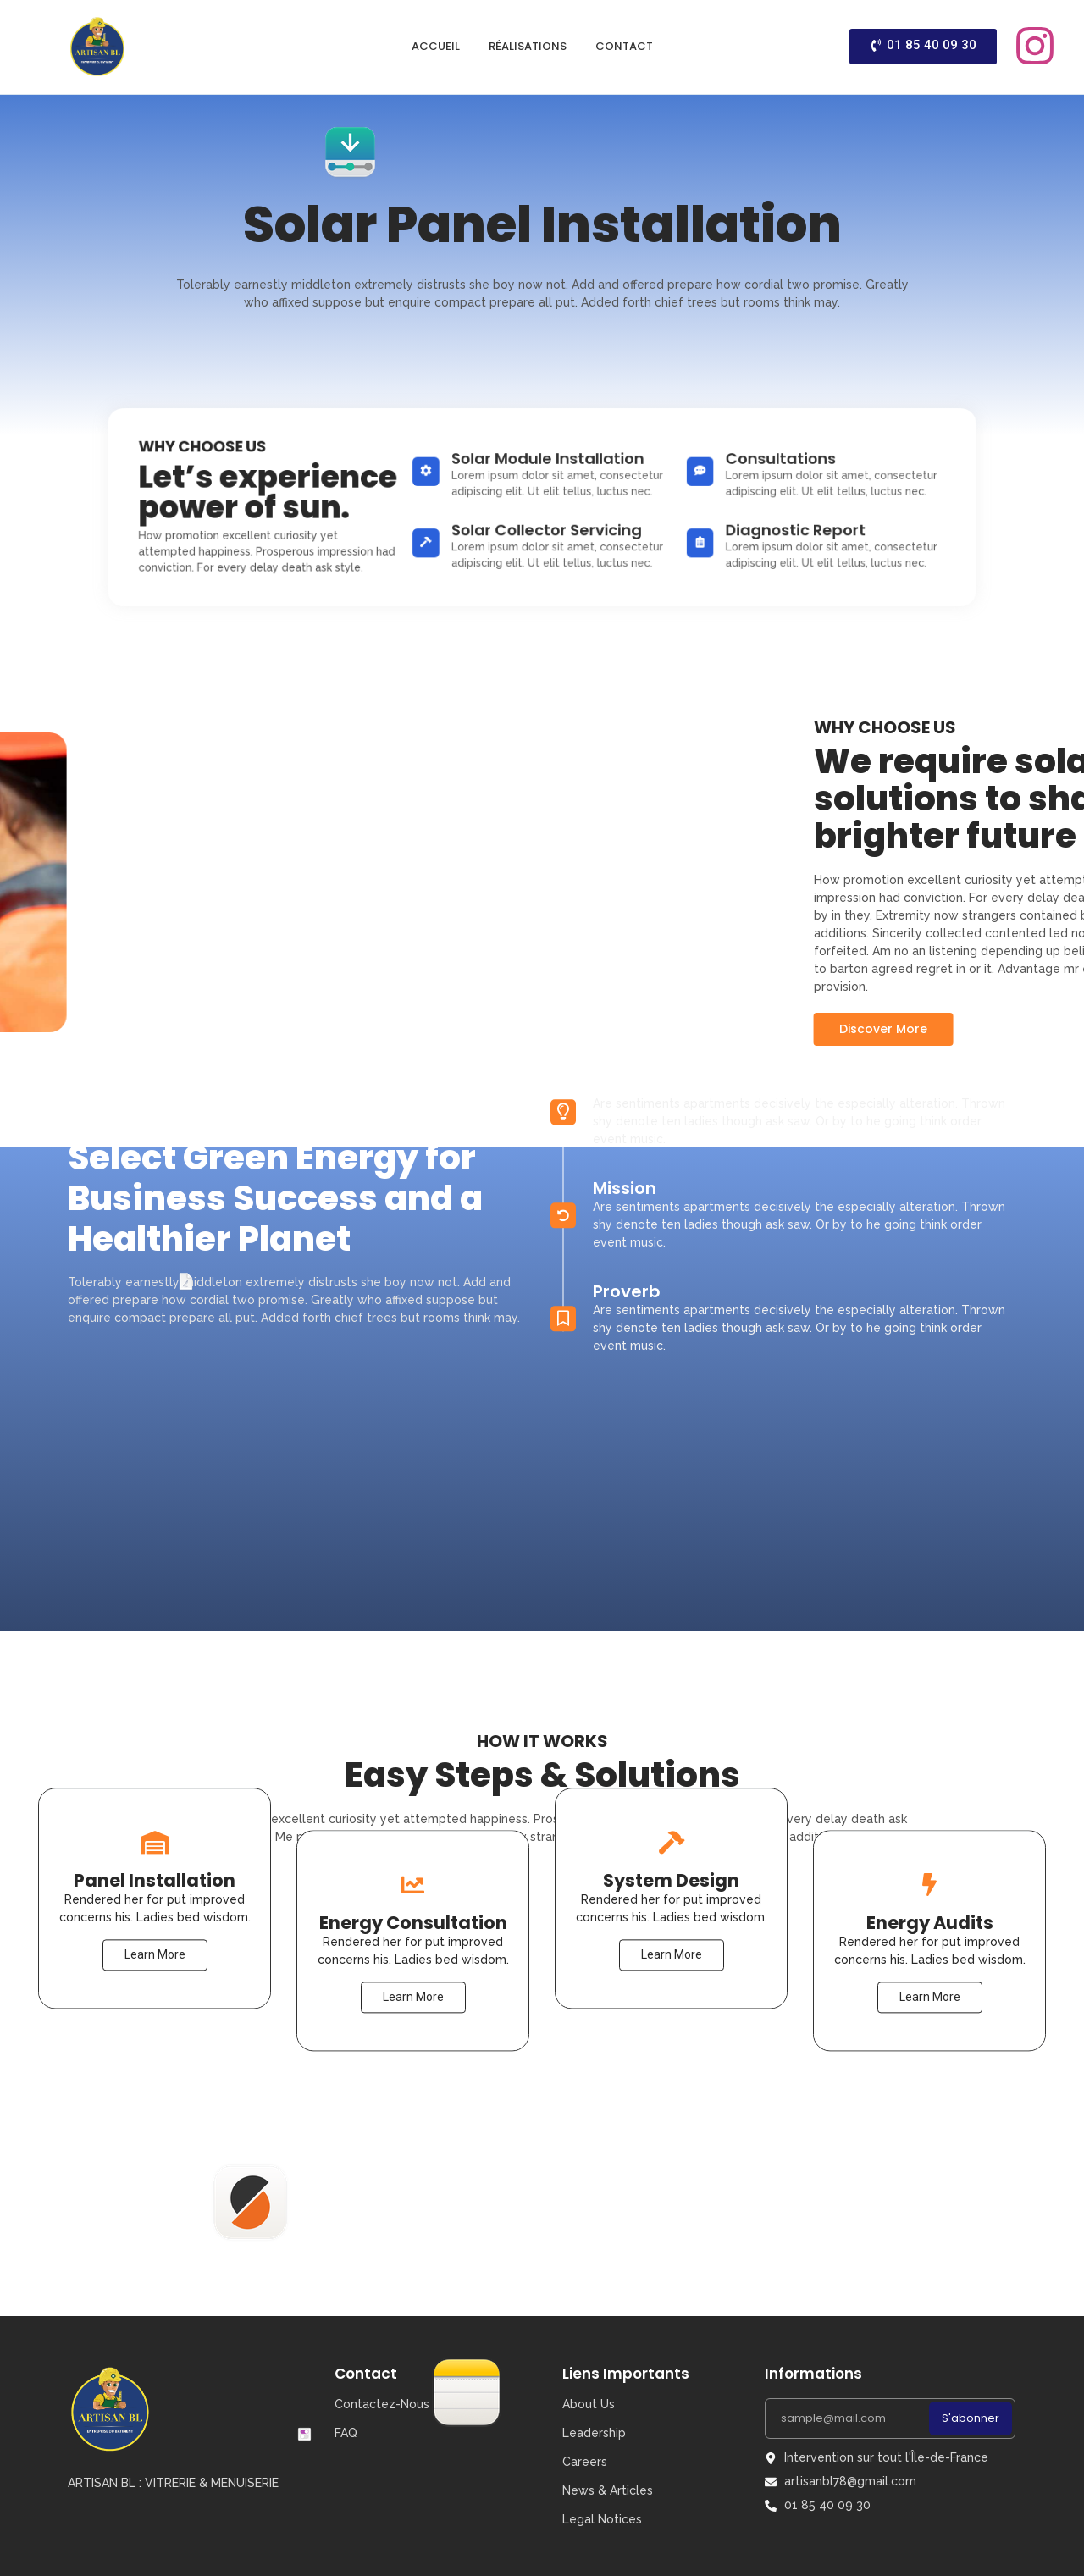 Image resolution: width=1084 pixels, height=2576 pixels. I want to click on open PrusaSlicer 3D printing software, so click(250, 2202).